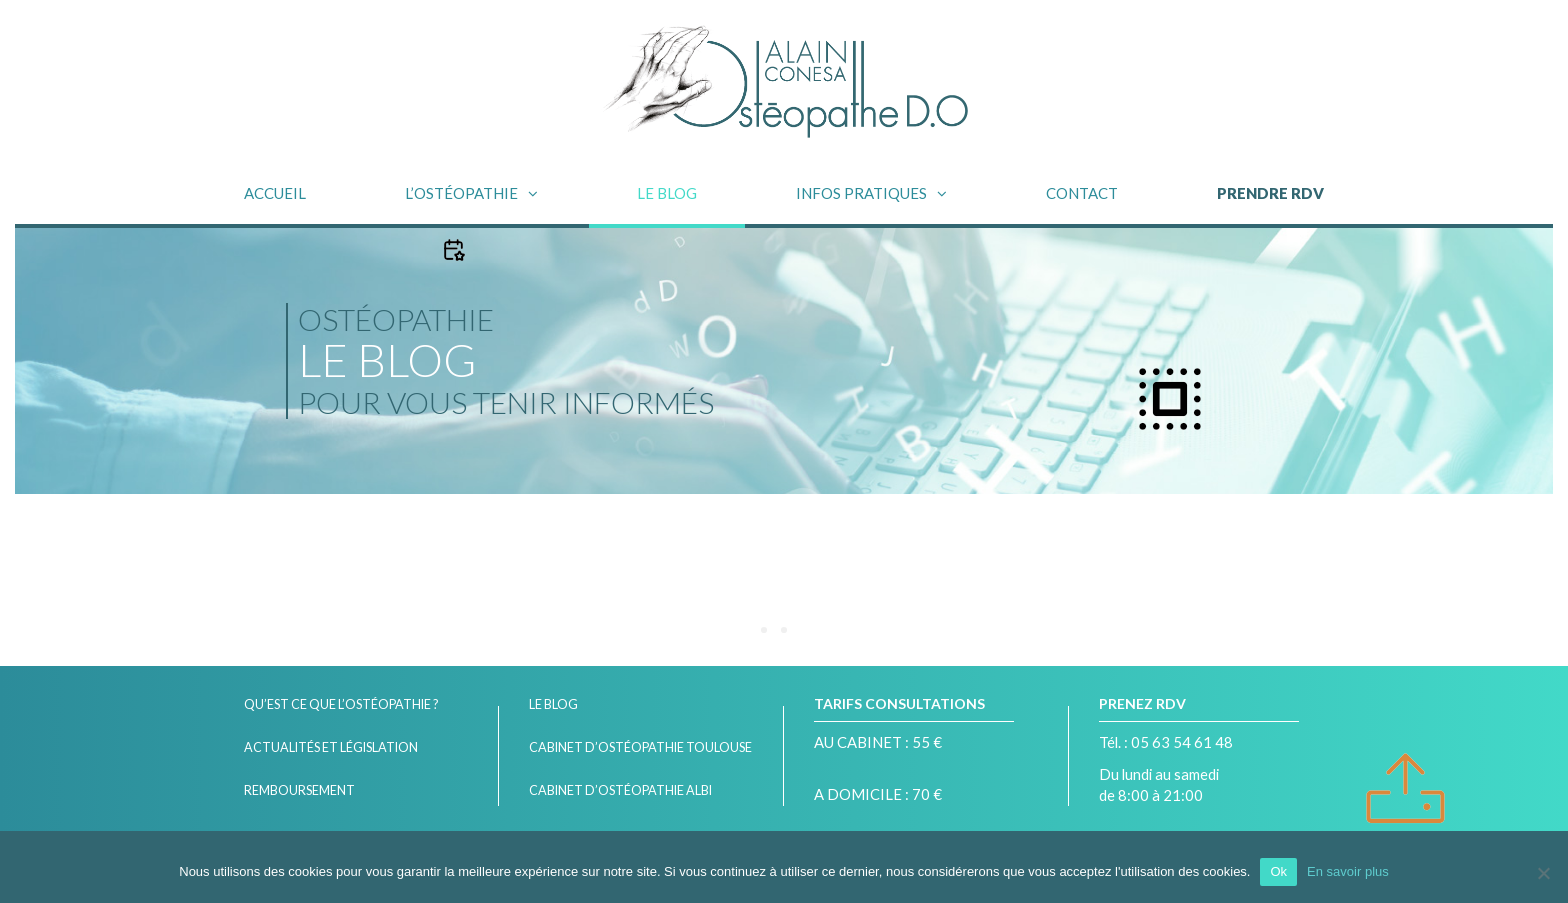 This screenshot has width=1568, height=903. Describe the element at coordinates (453, 249) in the screenshot. I see `view starred or favorite events` at that location.